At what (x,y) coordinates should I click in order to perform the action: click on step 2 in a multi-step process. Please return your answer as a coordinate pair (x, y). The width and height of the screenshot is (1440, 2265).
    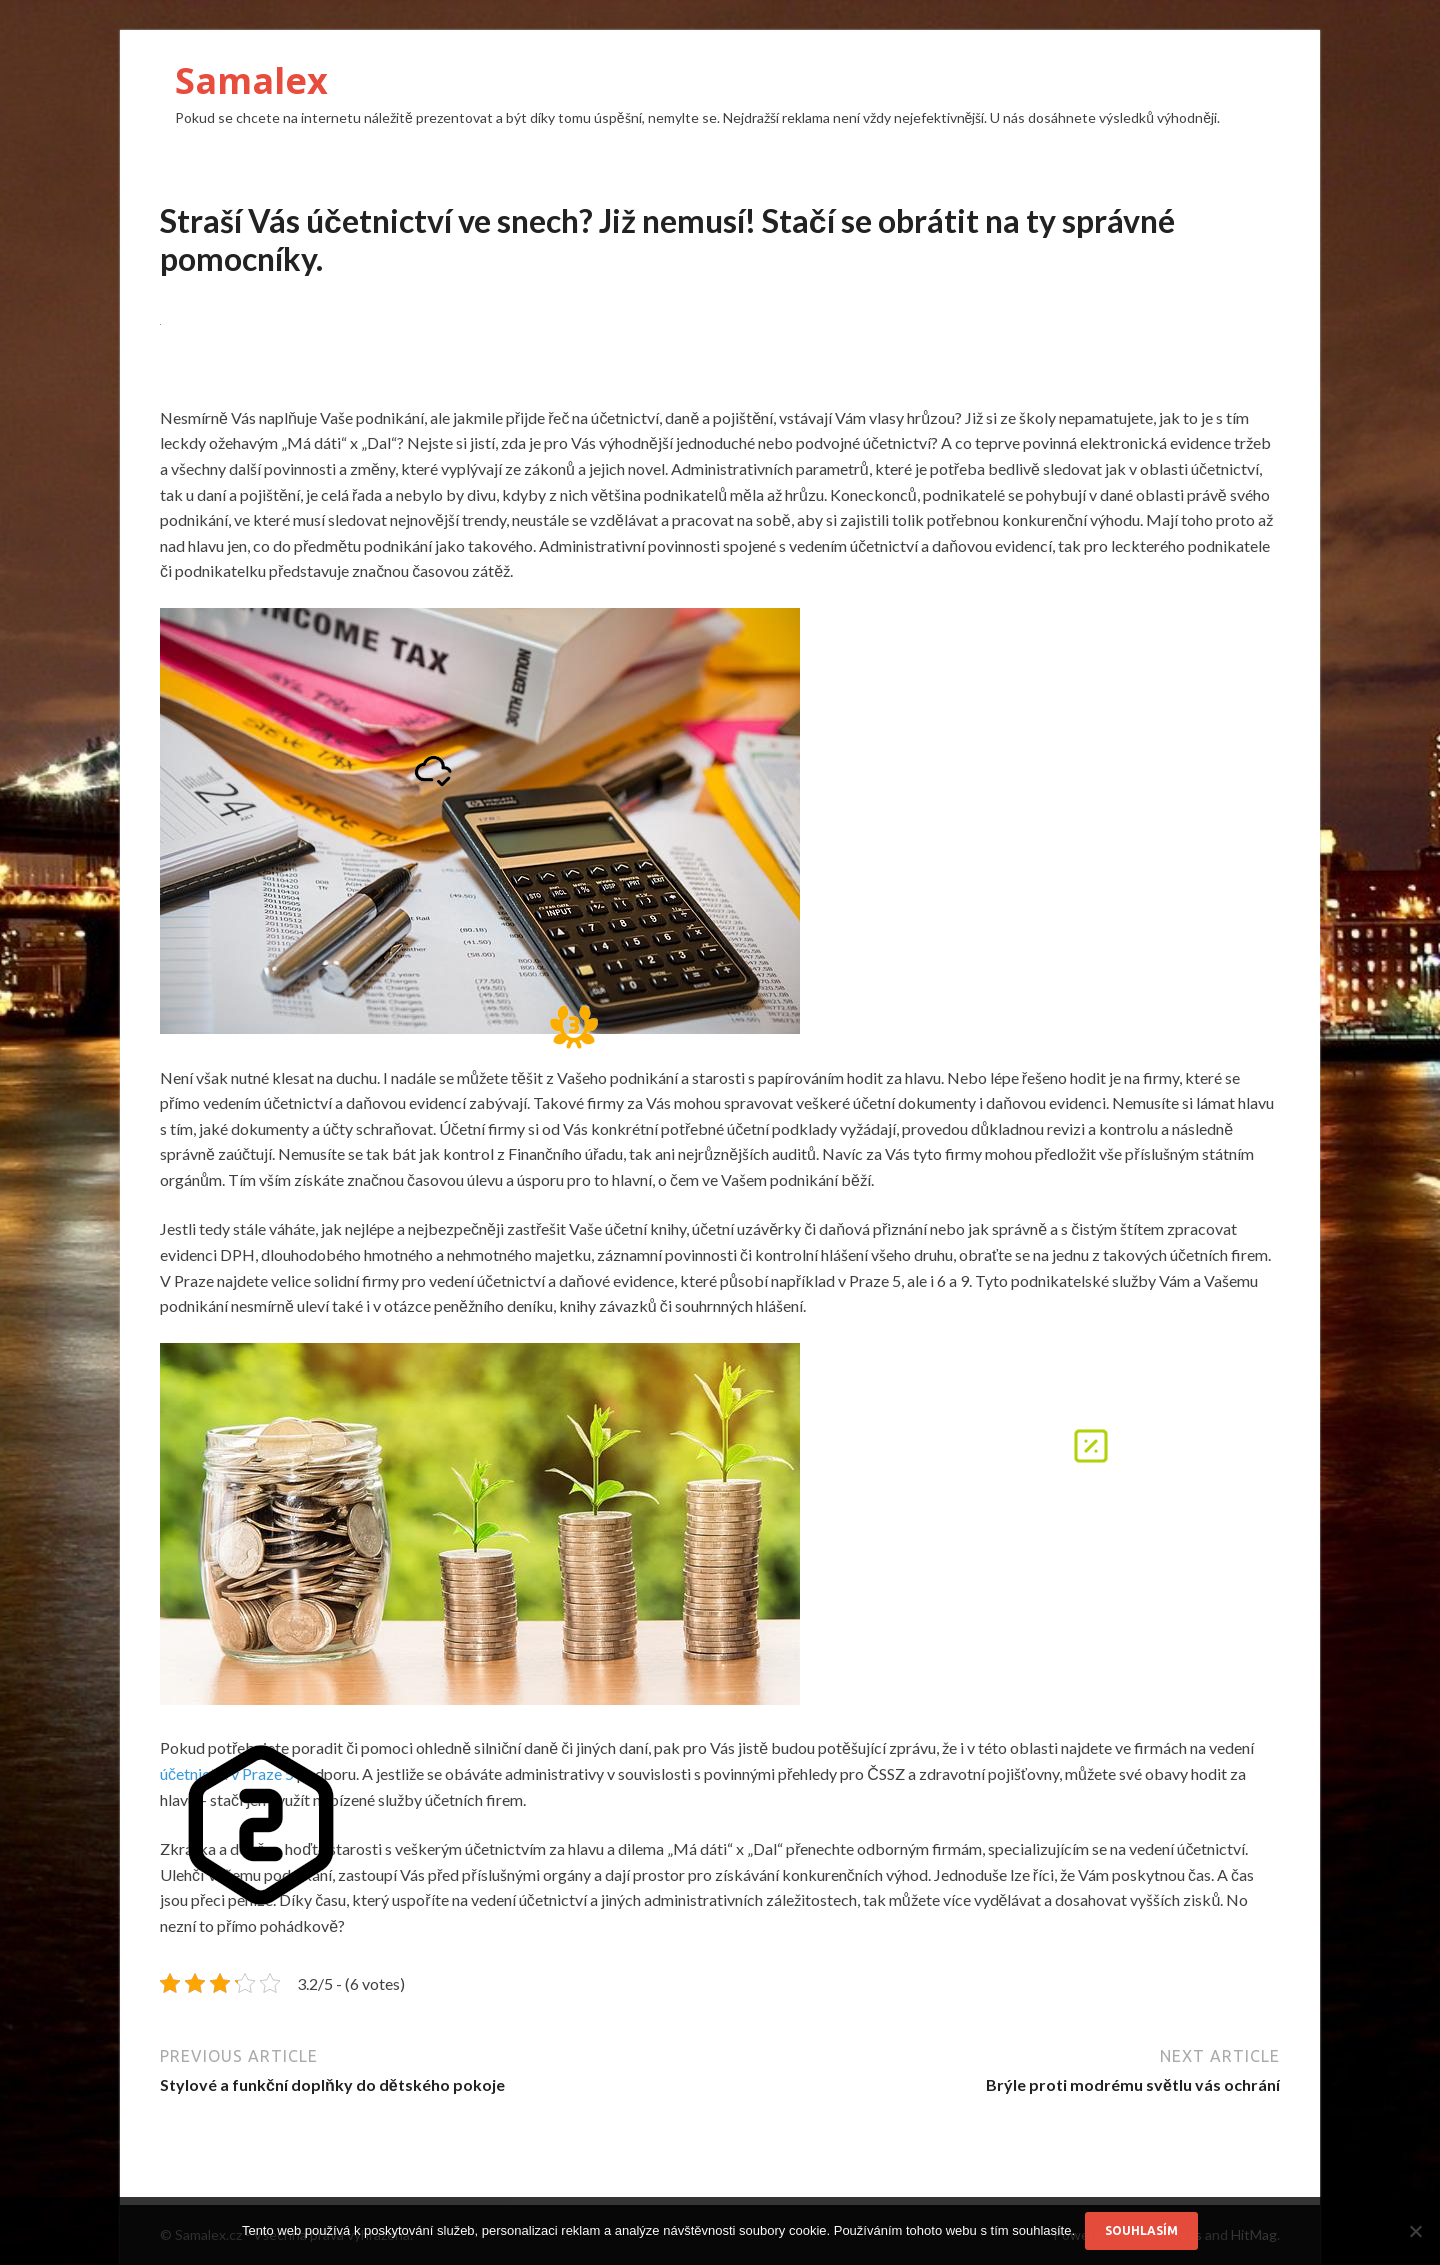
    Looking at the image, I should click on (261, 1825).